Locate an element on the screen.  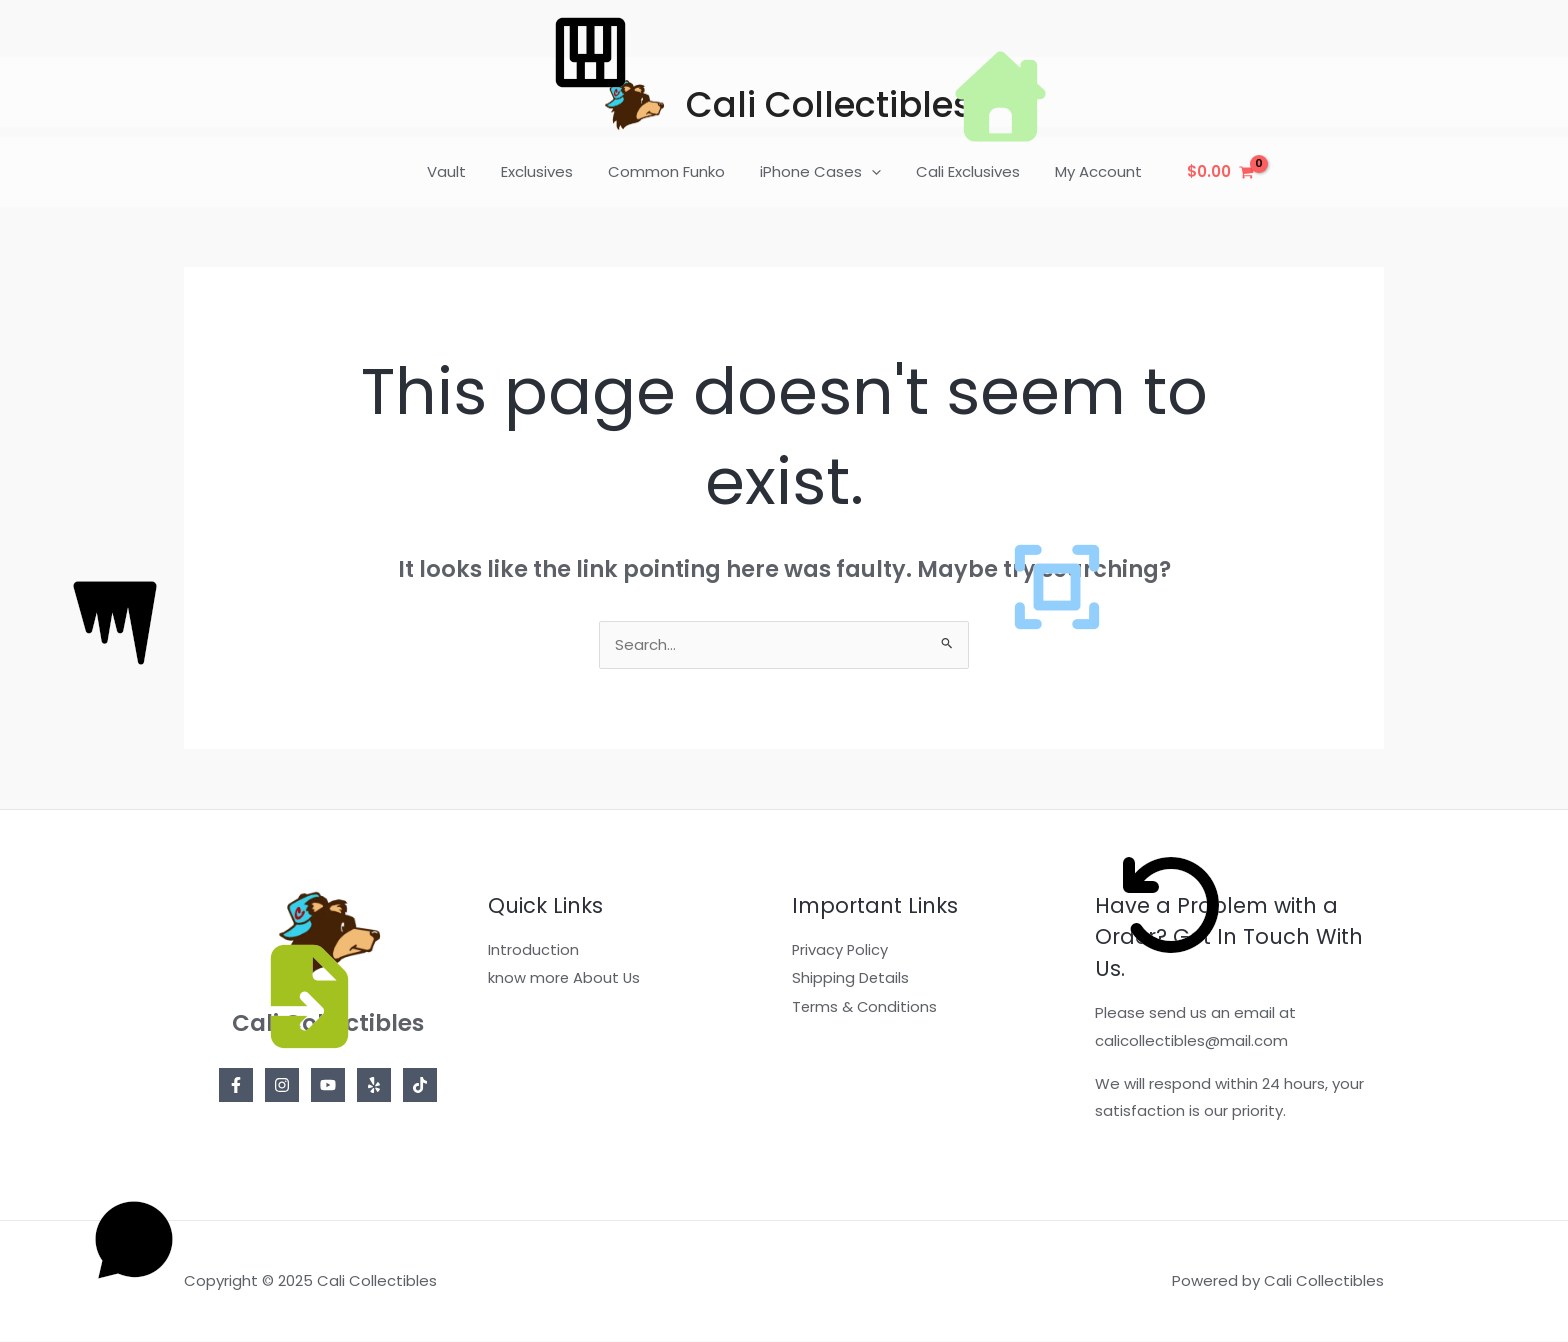
indicates freezing or cold weather conditions is located at coordinates (115, 623).